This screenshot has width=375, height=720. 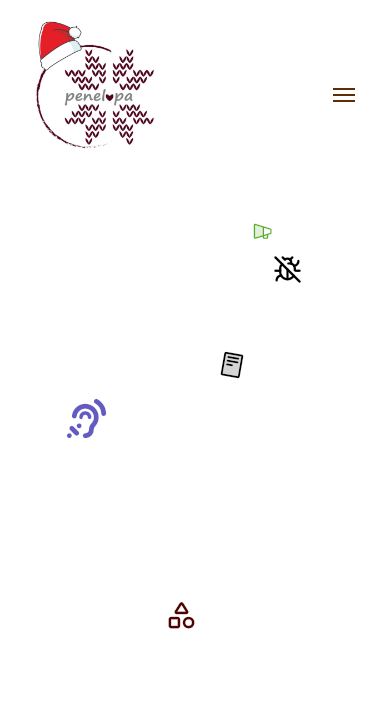 What do you see at coordinates (86, 418) in the screenshot?
I see `enable accessibility audio features` at bounding box center [86, 418].